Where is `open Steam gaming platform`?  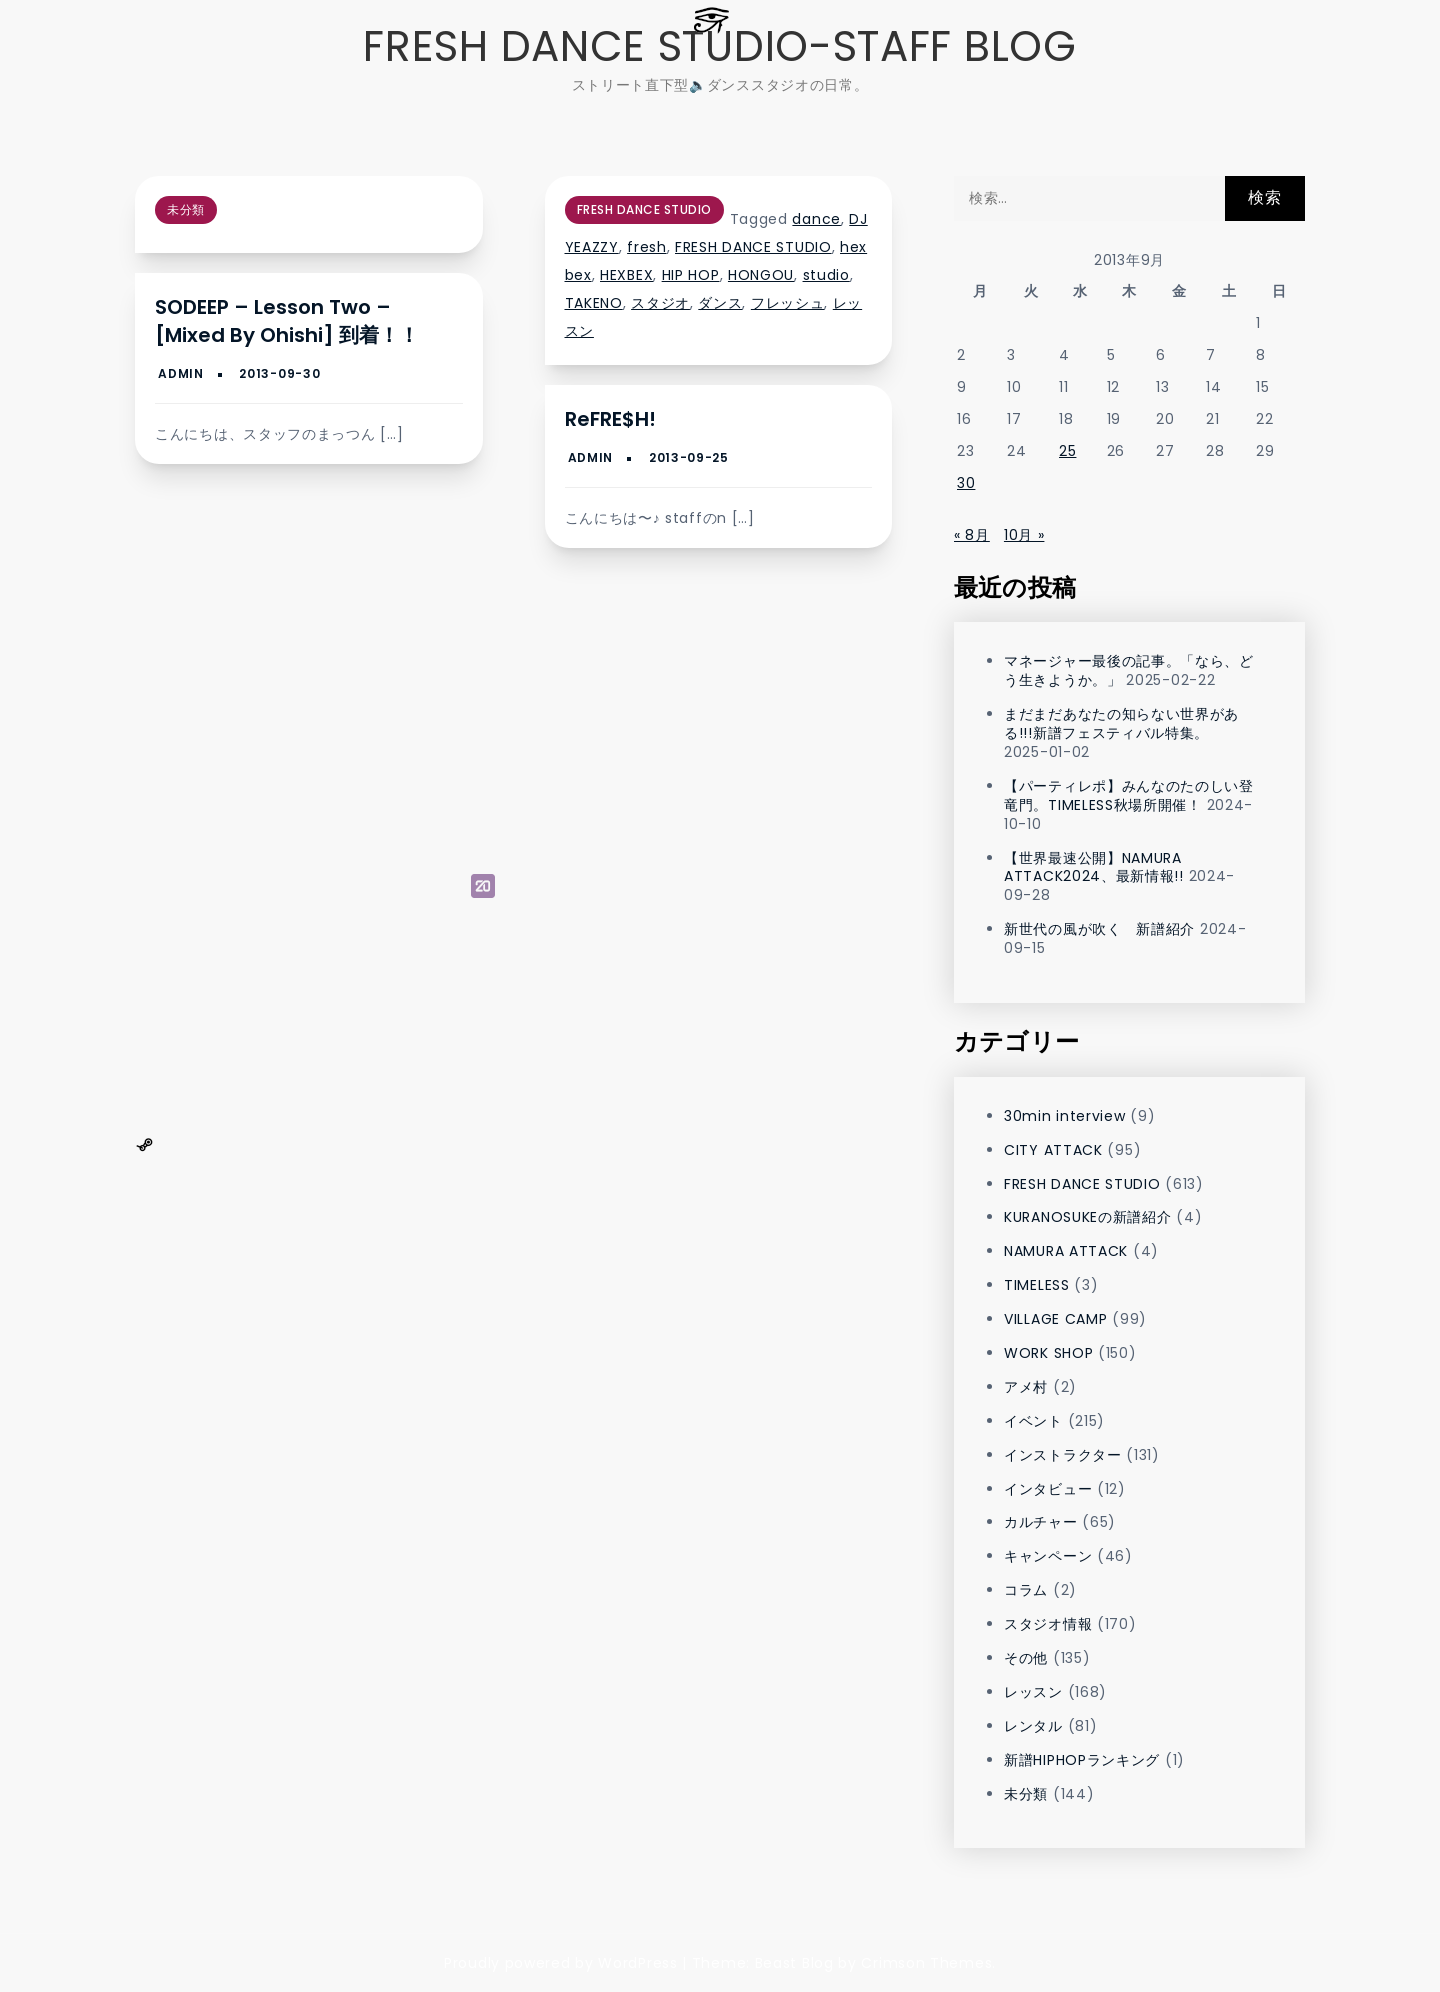 open Steam gaming platform is located at coordinates (144, 1144).